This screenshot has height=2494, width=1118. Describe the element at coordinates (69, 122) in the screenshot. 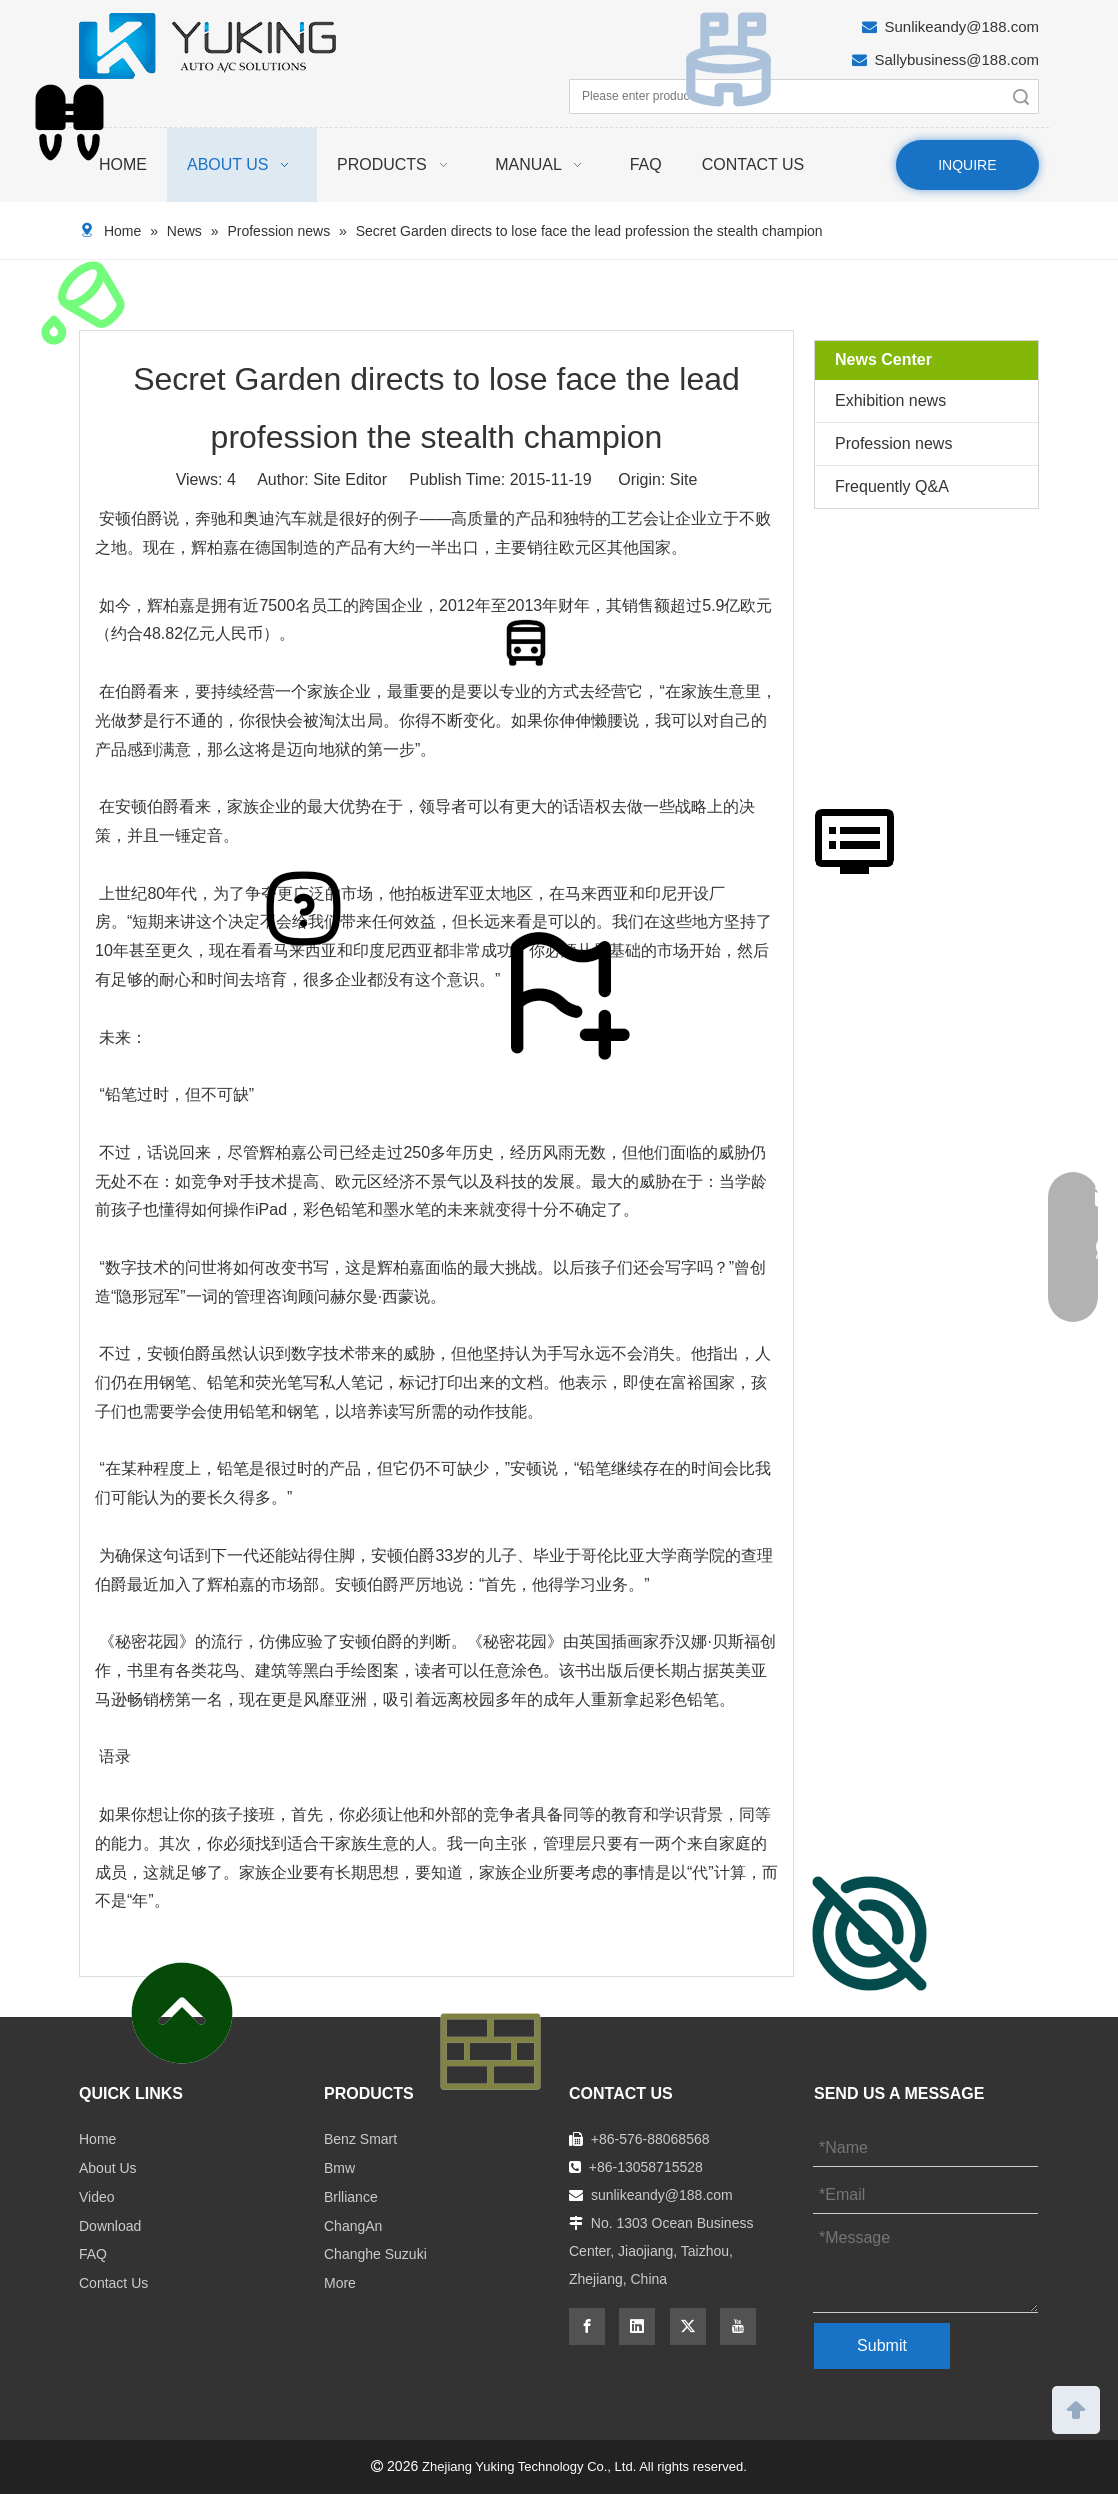

I see `activate boost or turbo mode` at that location.